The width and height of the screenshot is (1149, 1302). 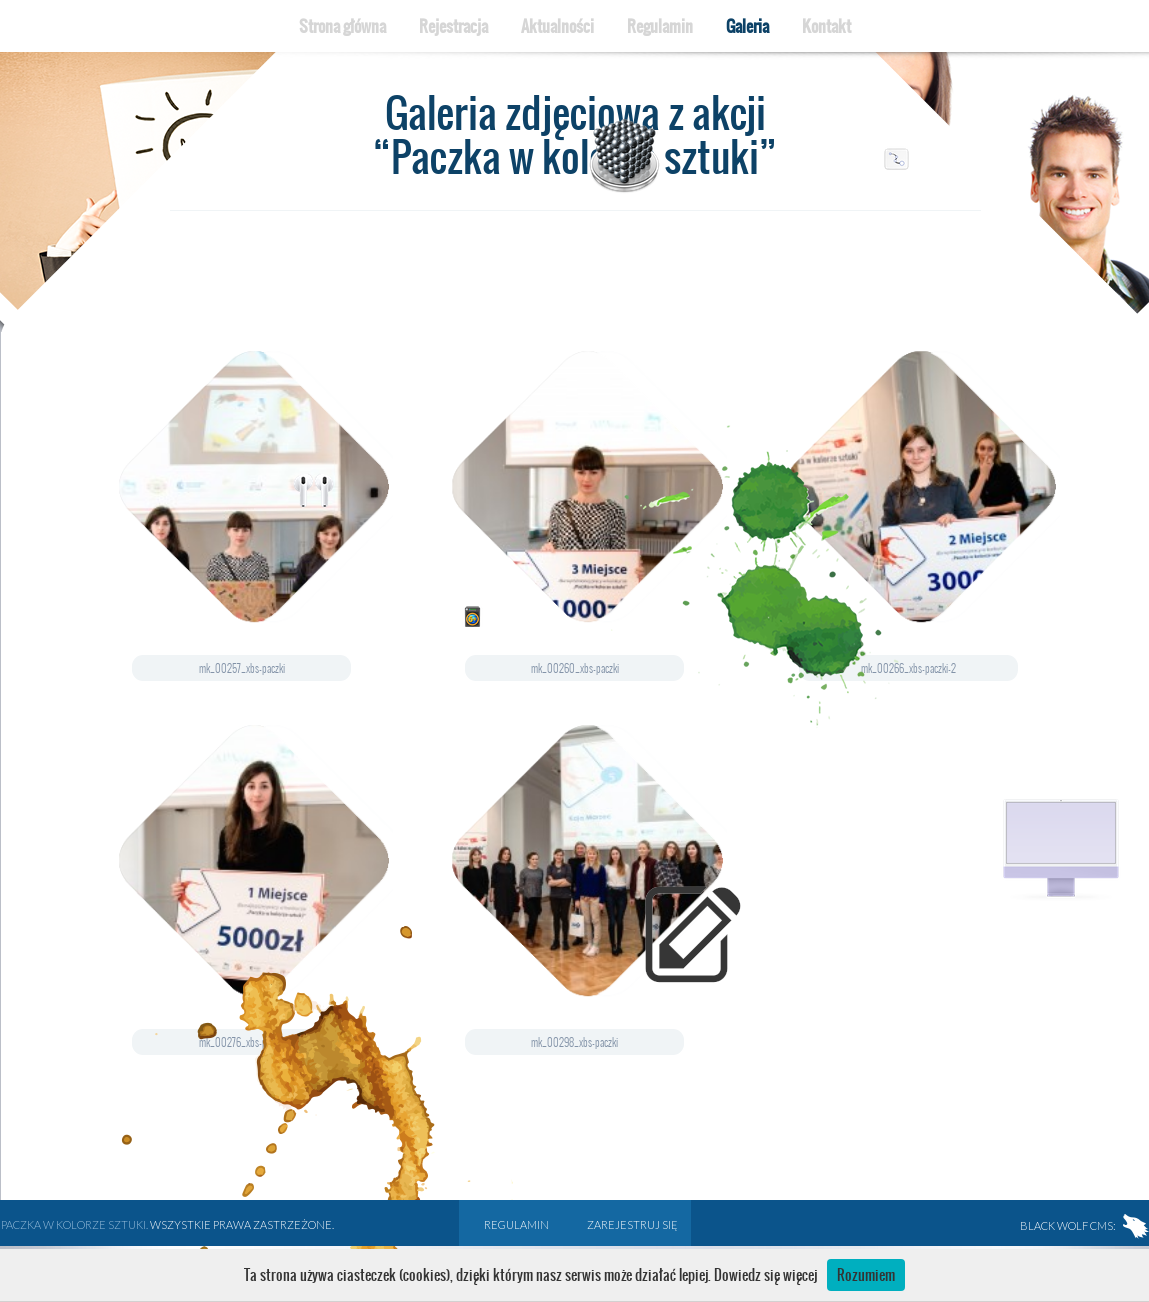 What do you see at coordinates (896, 158) in the screenshot?
I see `open a karbon vector graphics file` at bounding box center [896, 158].